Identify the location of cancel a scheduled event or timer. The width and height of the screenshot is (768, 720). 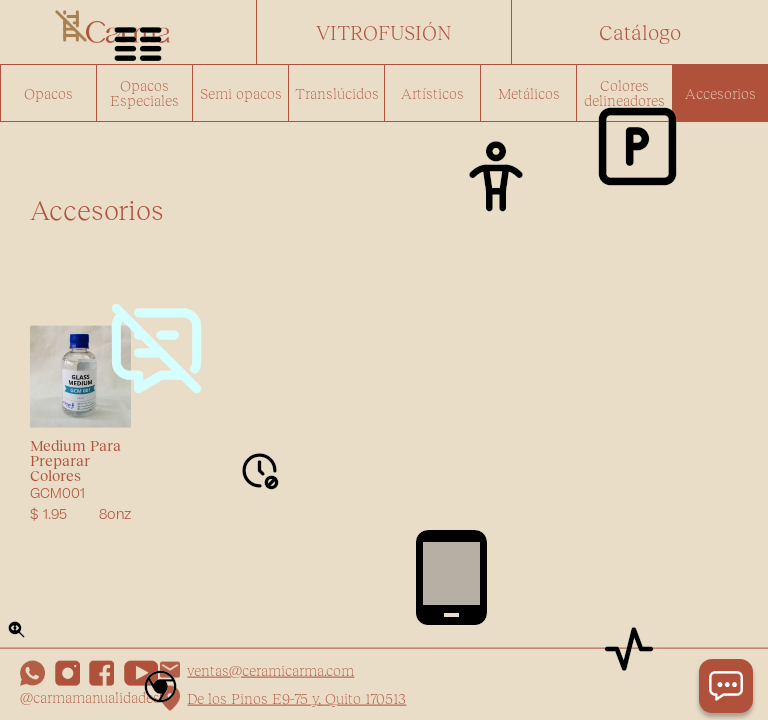
(259, 470).